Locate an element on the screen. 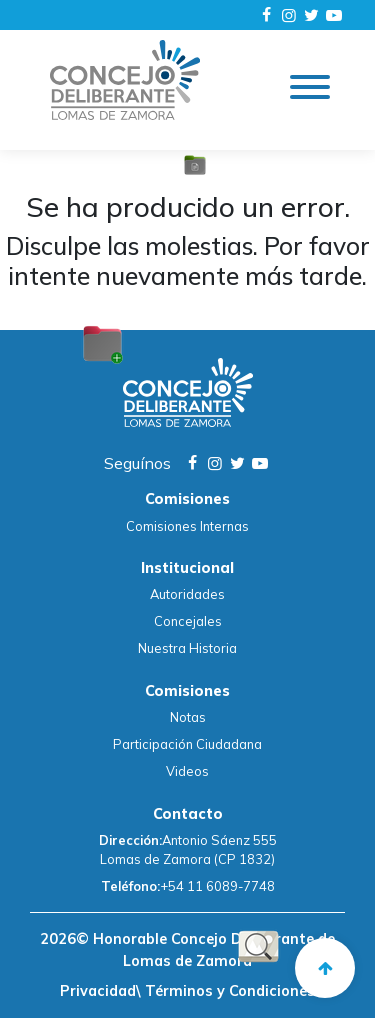  create a new folder is located at coordinates (102, 343).